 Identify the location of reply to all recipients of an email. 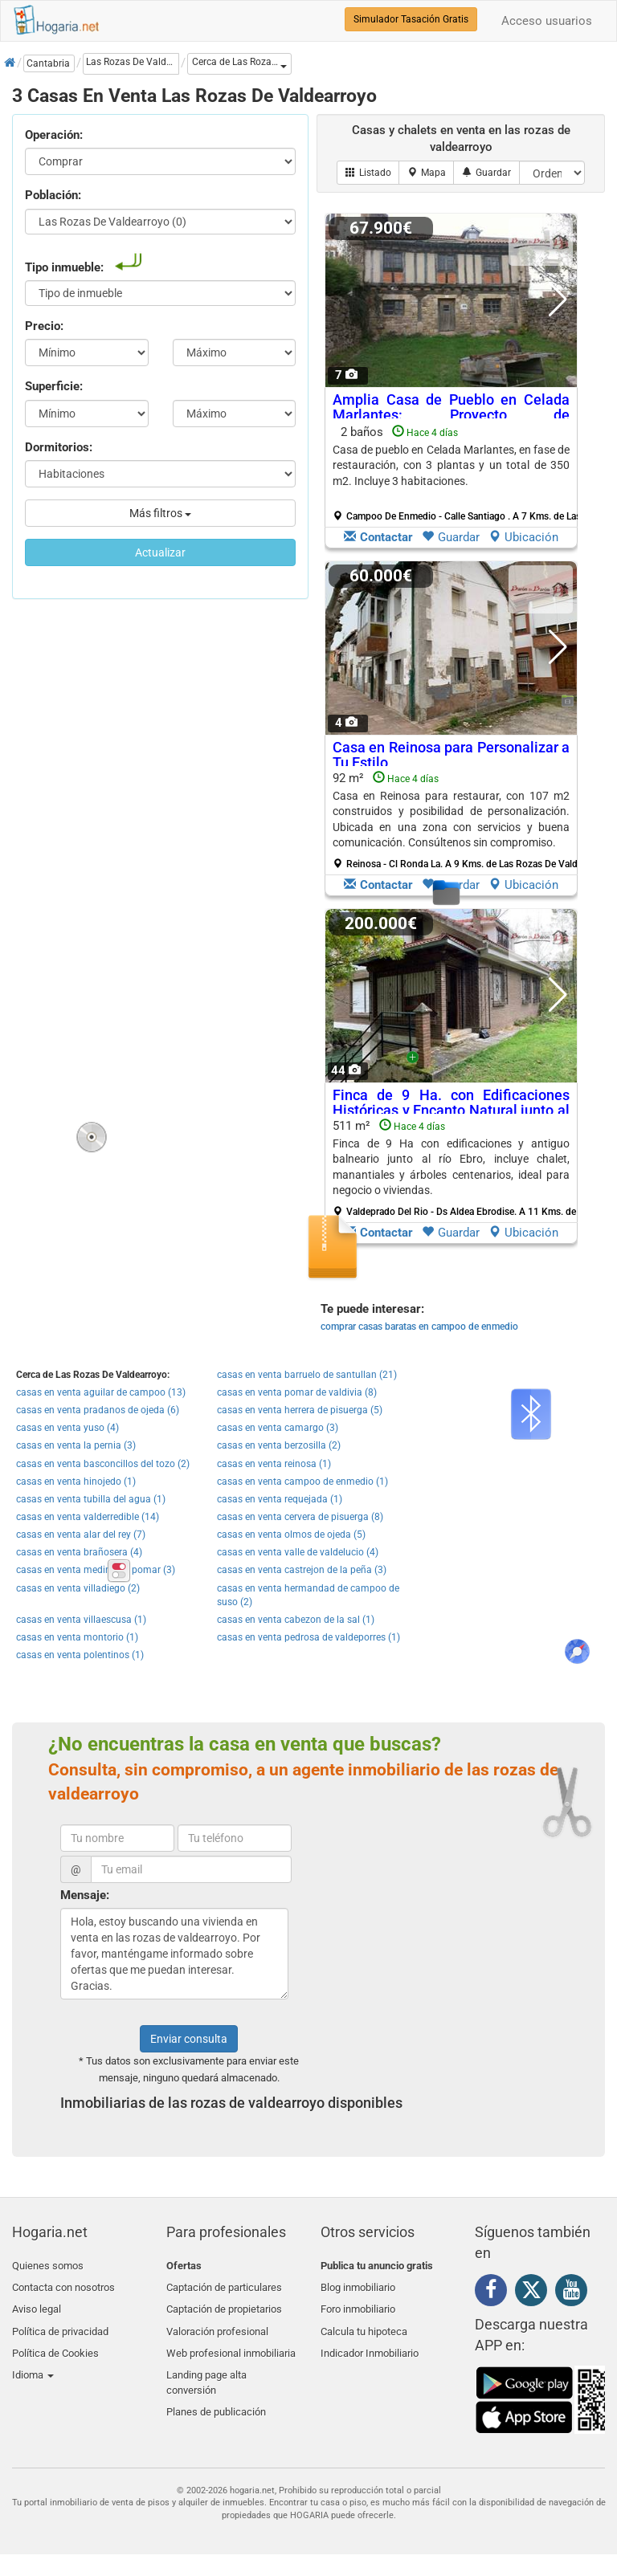
(128, 260).